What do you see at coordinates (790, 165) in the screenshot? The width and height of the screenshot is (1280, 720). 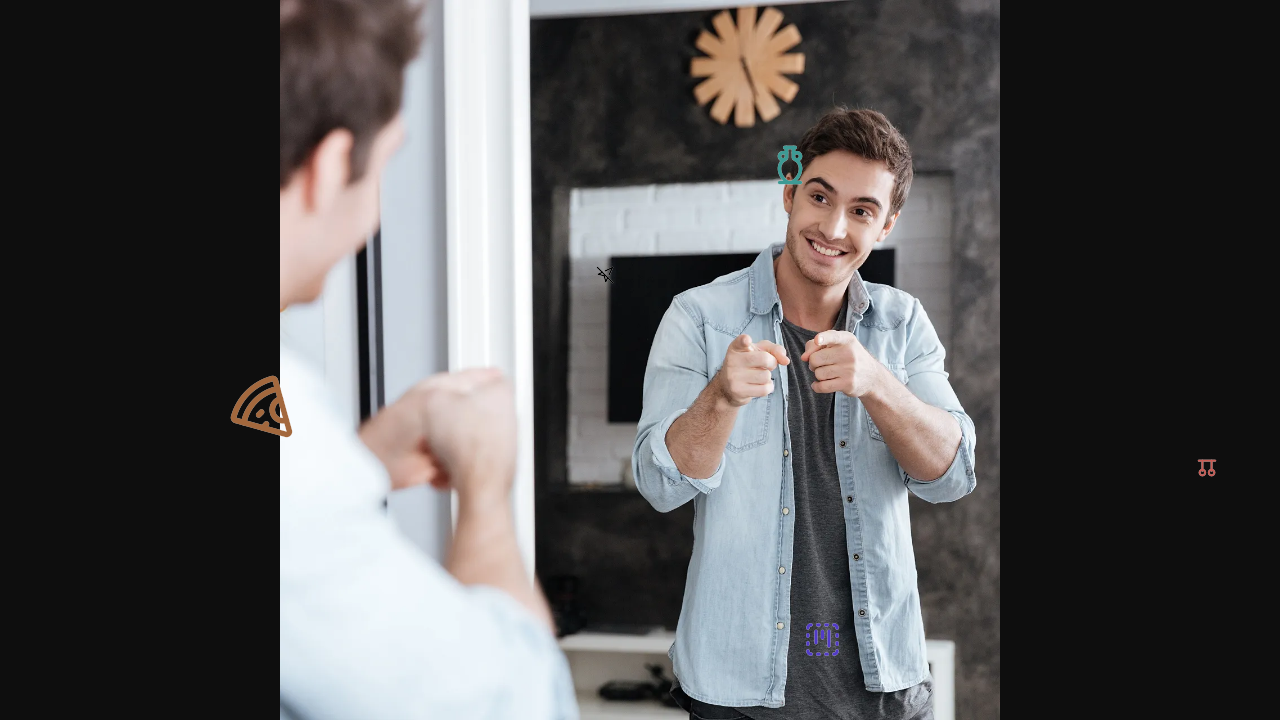 I see `browse historical or ancient artifacts` at bounding box center [790, 165].